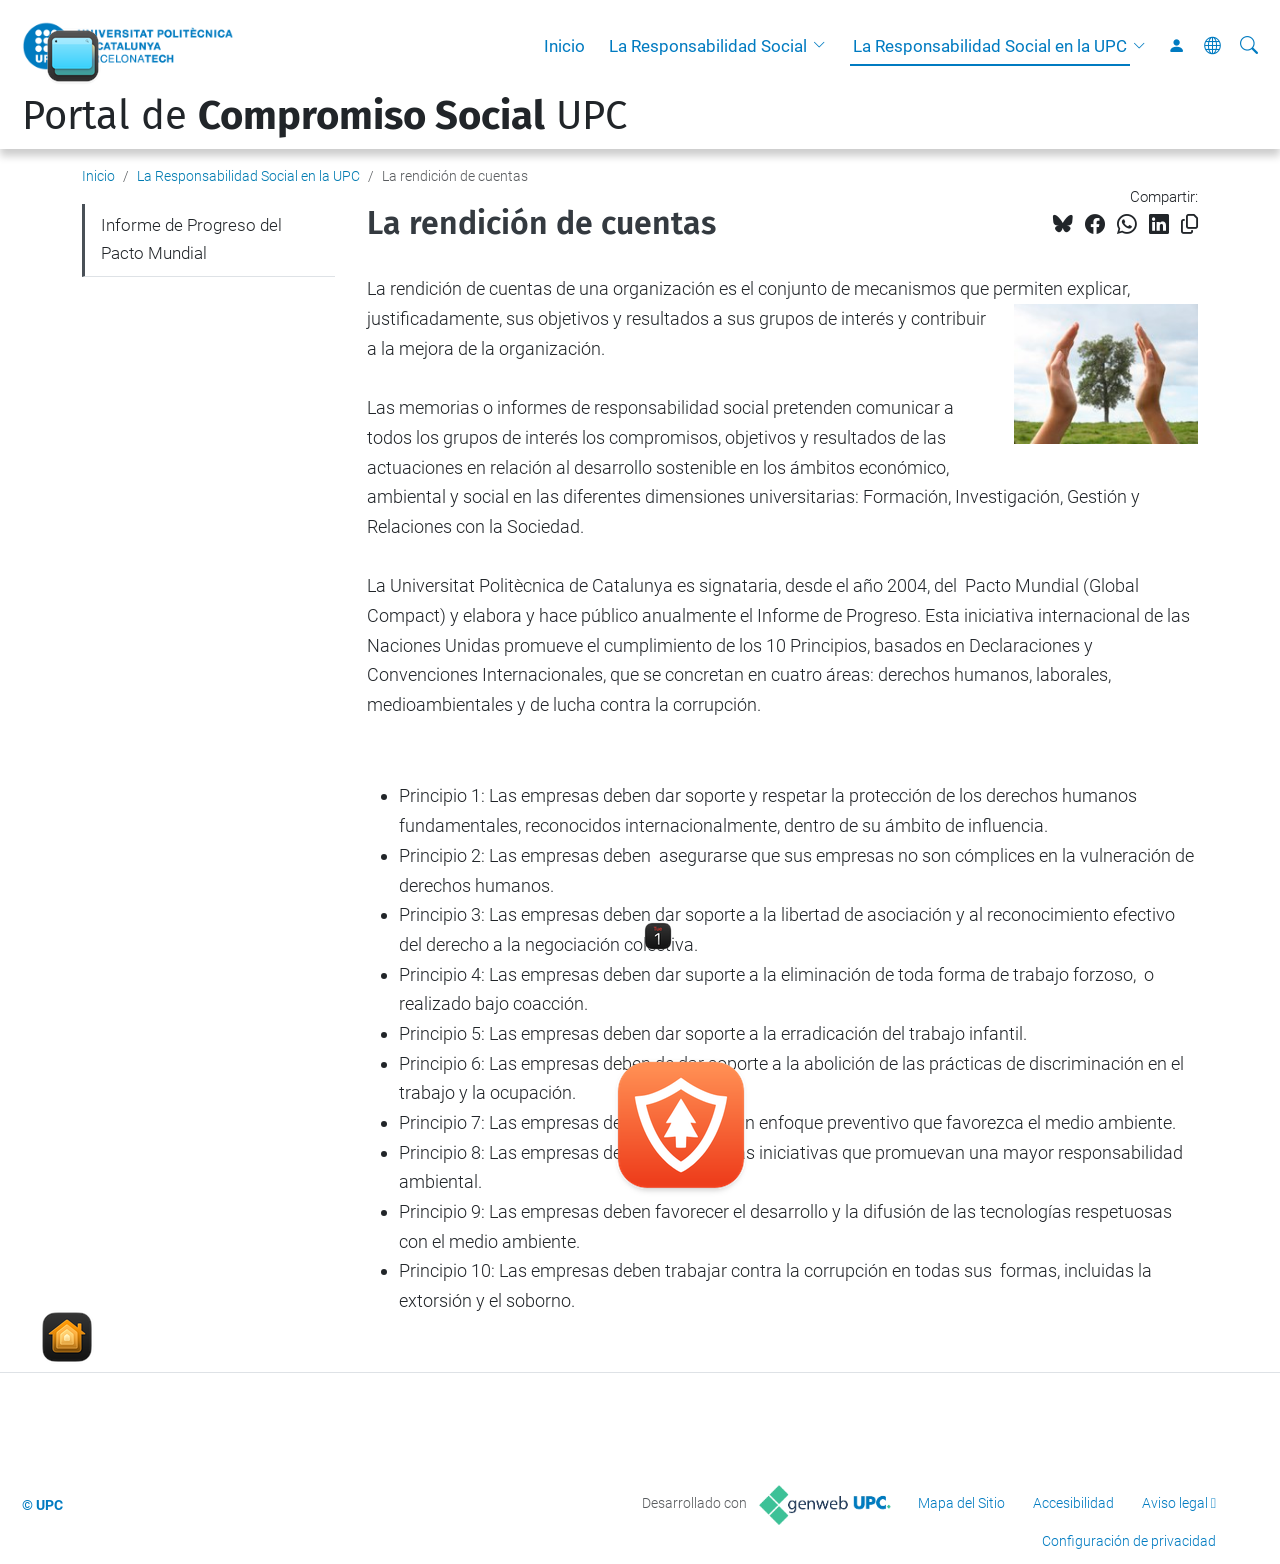 The height and width of the screenshot is (1564, 1280). Describe the element at coordinates (67, 1337) in the screenshot. I see `open the home app` at that location.